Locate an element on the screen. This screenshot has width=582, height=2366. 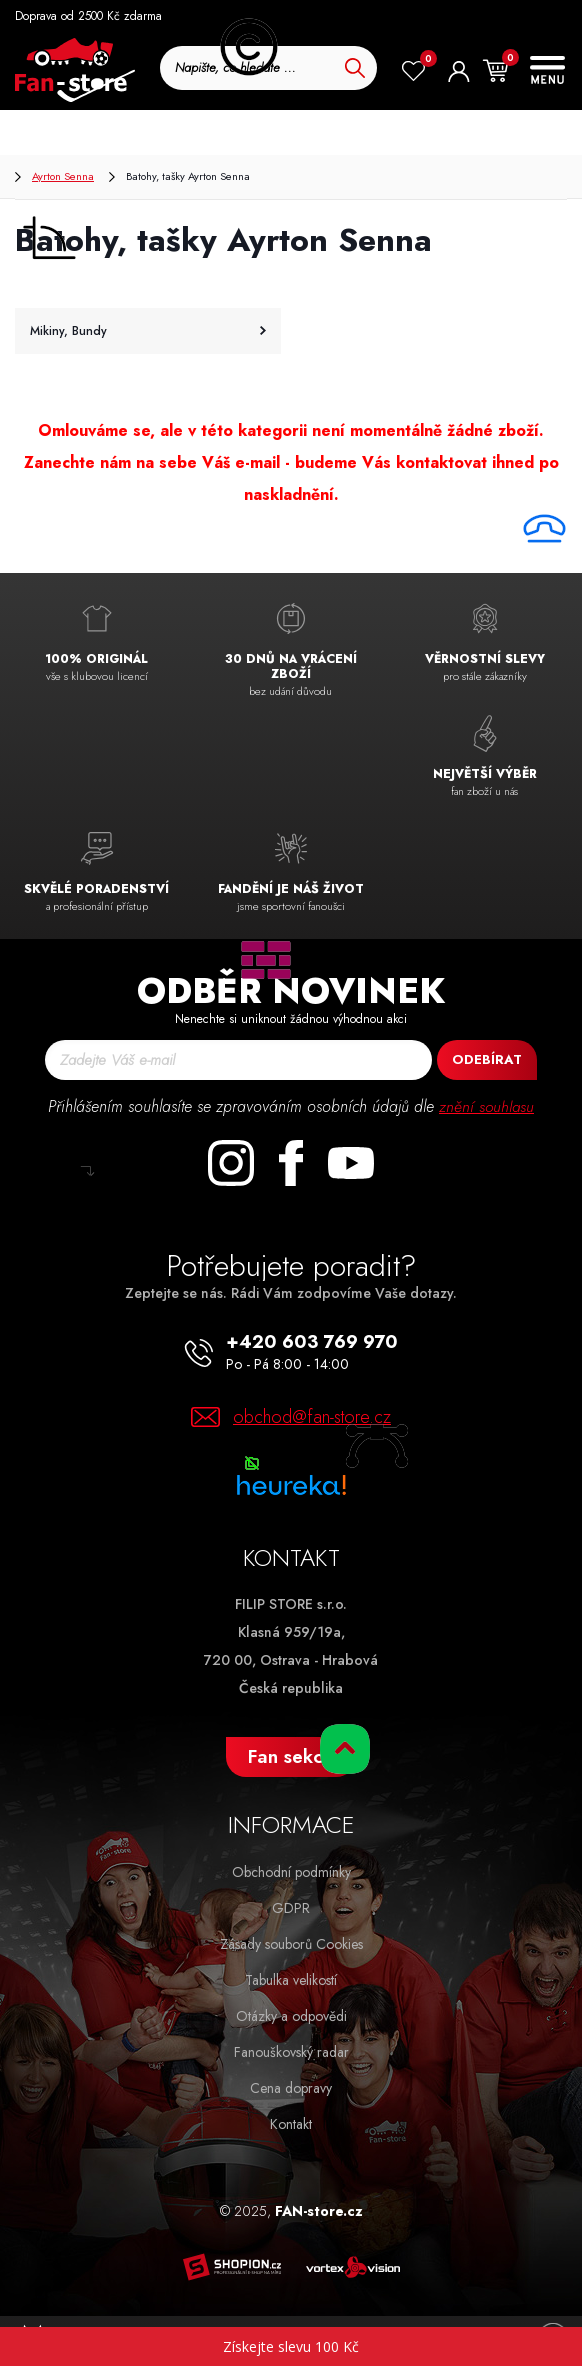
move content right then down is located at coordinates (87, 1170).